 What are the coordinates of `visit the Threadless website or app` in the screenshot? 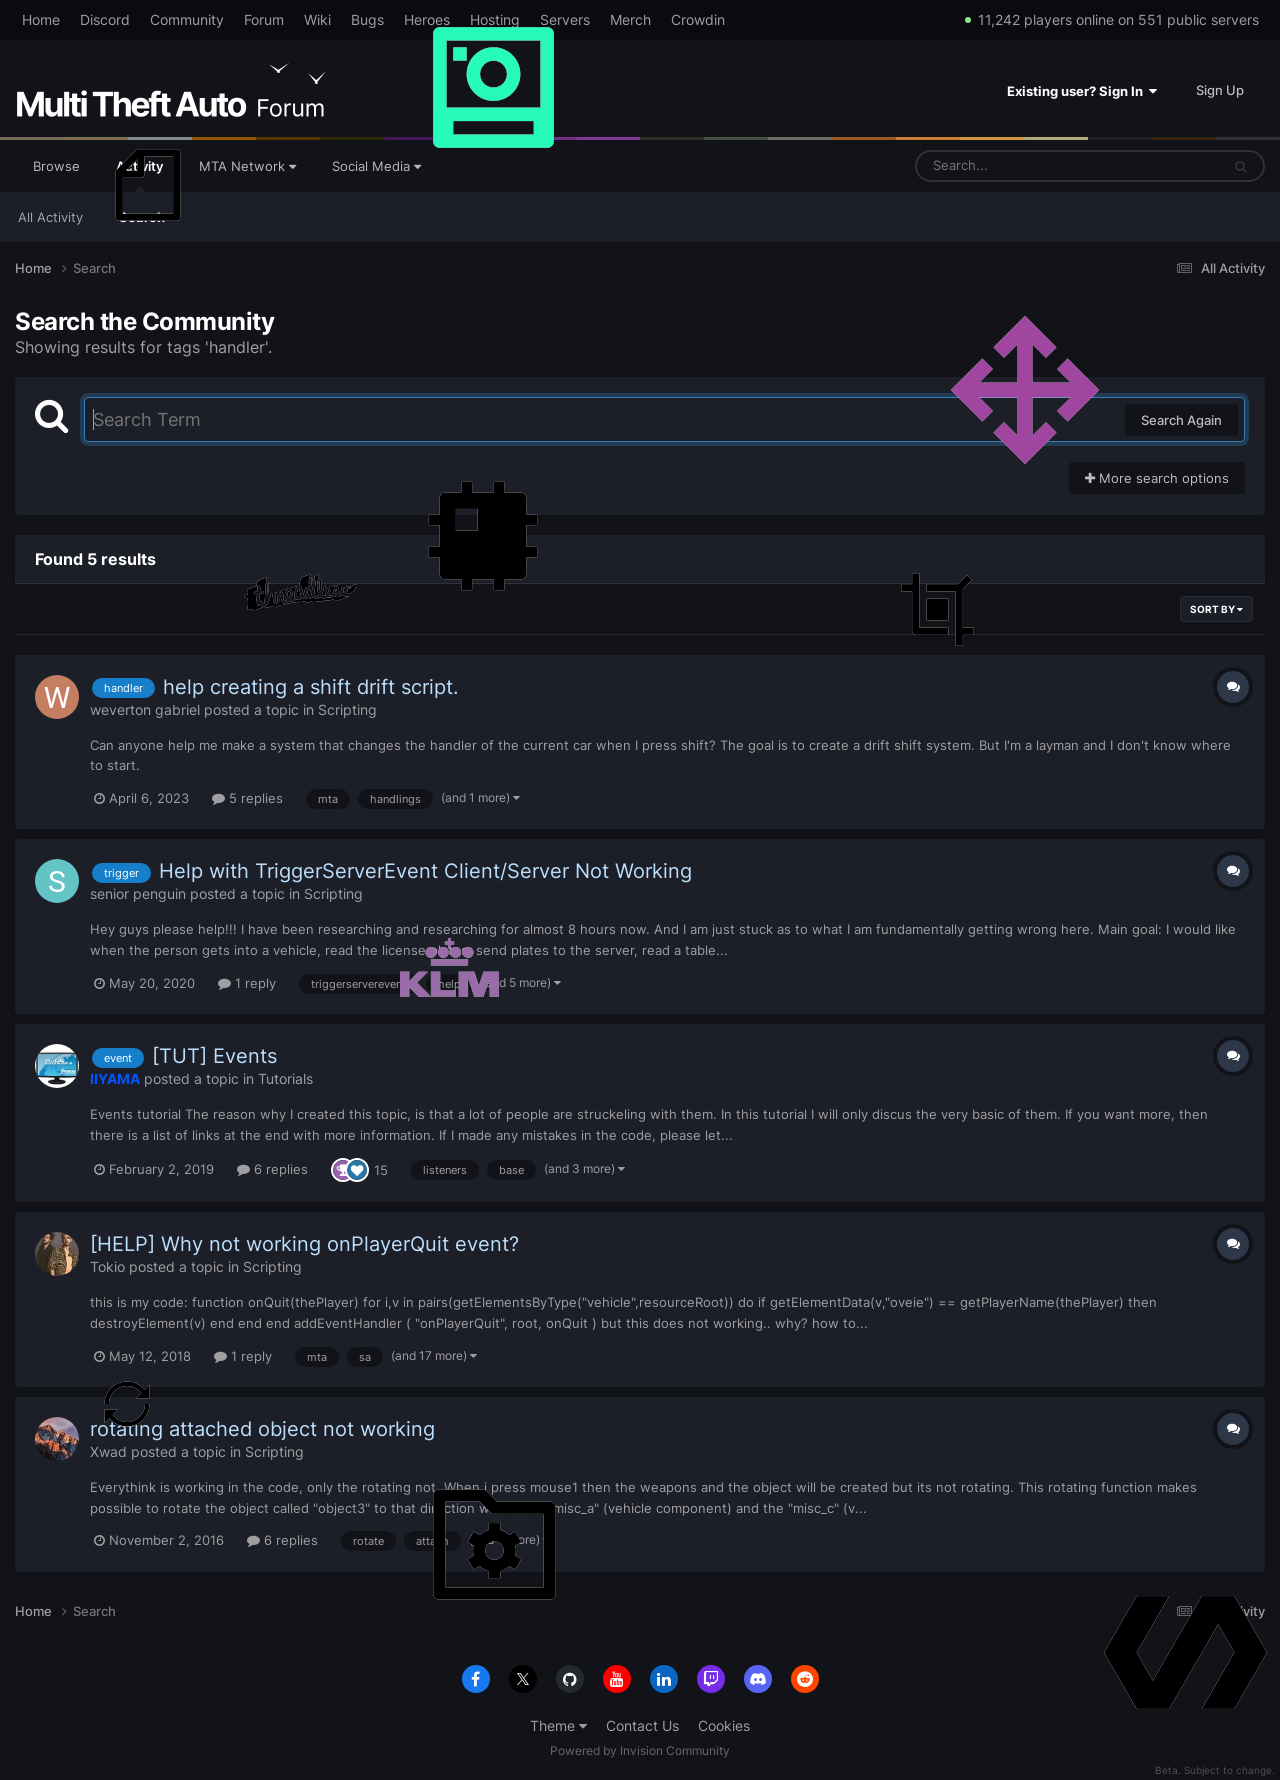 It's located at (300, 592).